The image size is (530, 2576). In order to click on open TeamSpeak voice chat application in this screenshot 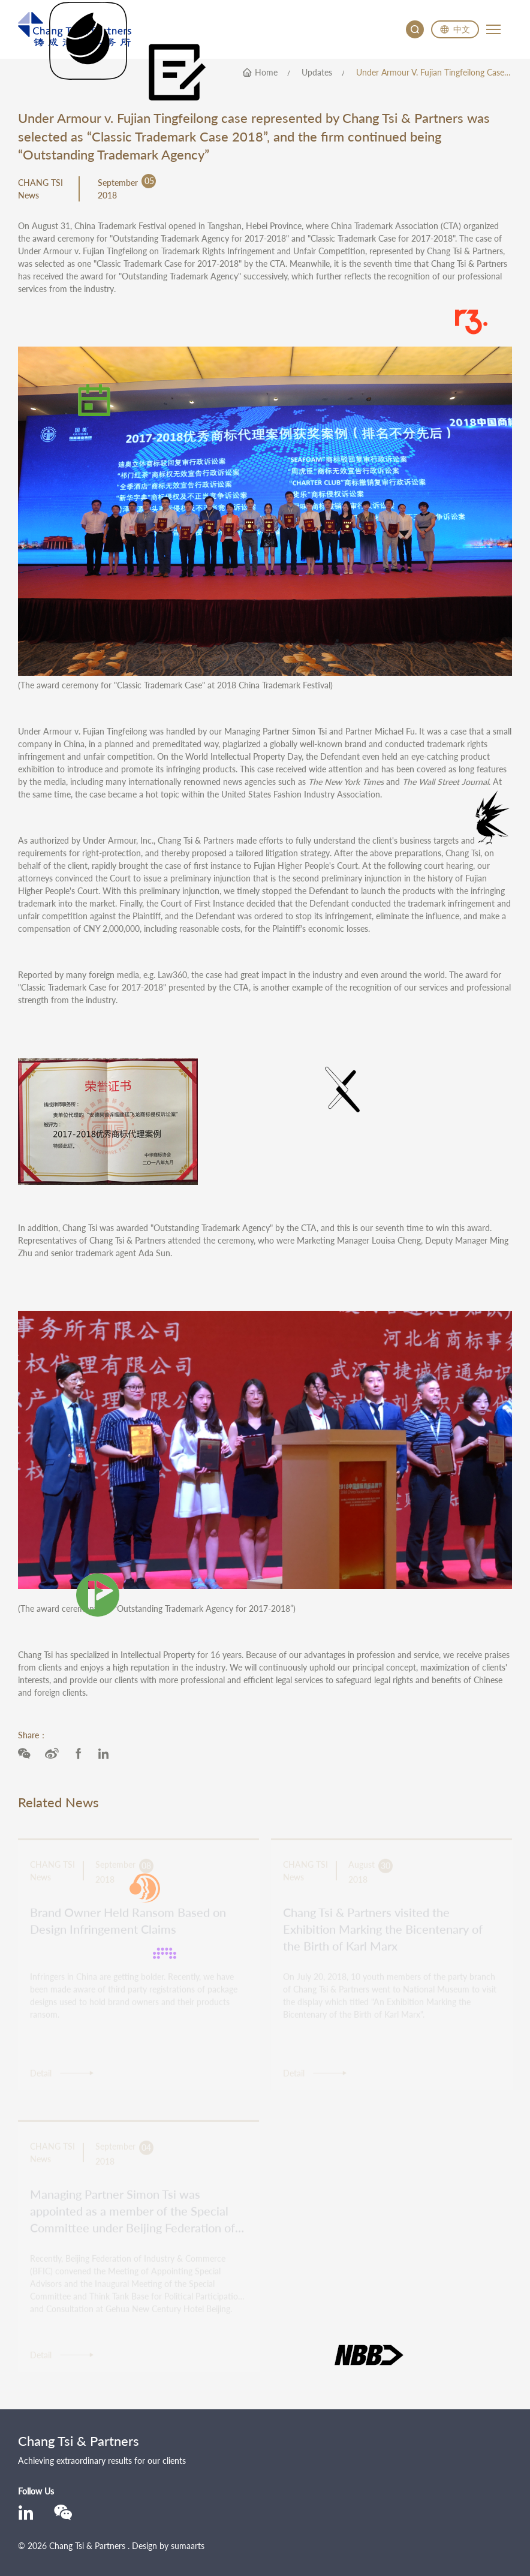, I will do `click(144, 1888)`.